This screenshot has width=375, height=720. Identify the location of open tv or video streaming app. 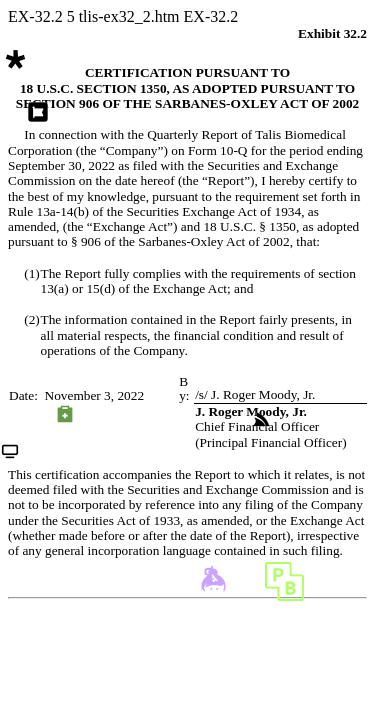
(10, 451).